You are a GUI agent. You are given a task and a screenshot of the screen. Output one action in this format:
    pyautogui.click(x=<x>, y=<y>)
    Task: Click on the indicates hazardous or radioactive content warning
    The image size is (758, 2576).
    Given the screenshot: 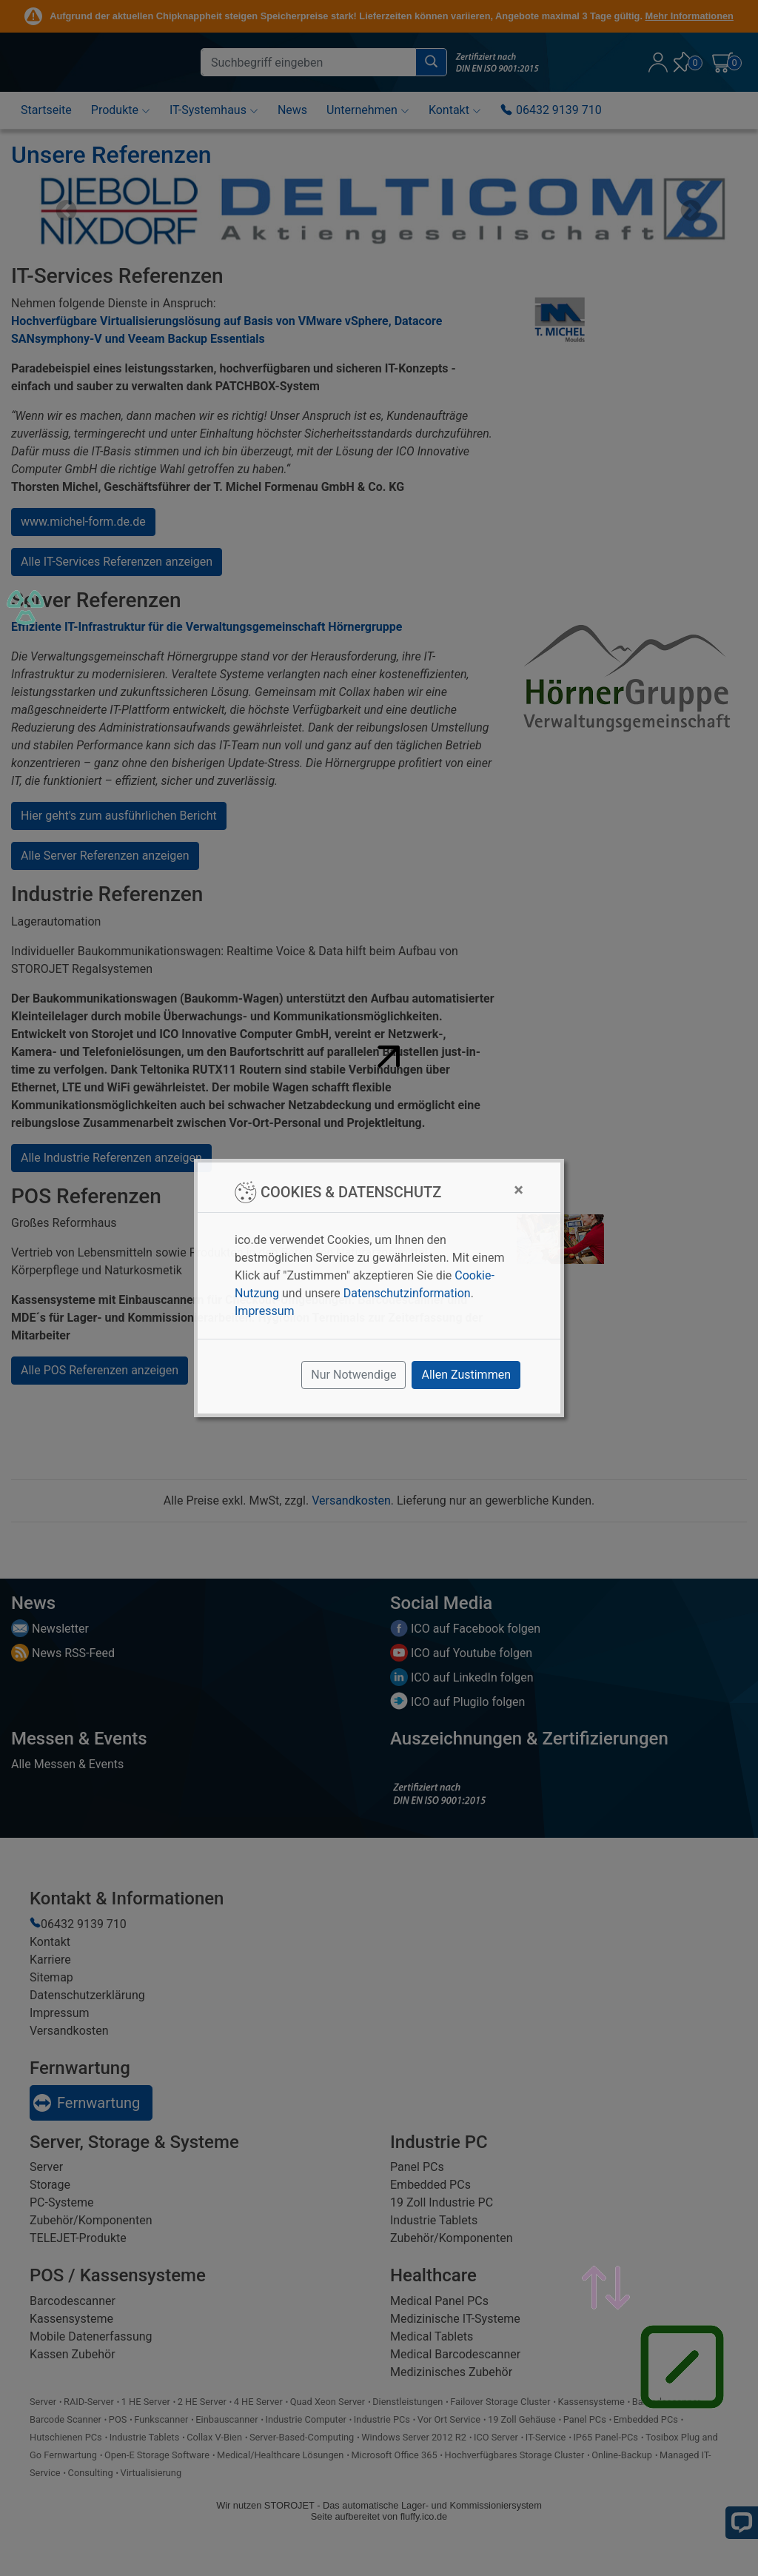 What is the action you would take?
    pyautogui.click(x=25, y=606)
    